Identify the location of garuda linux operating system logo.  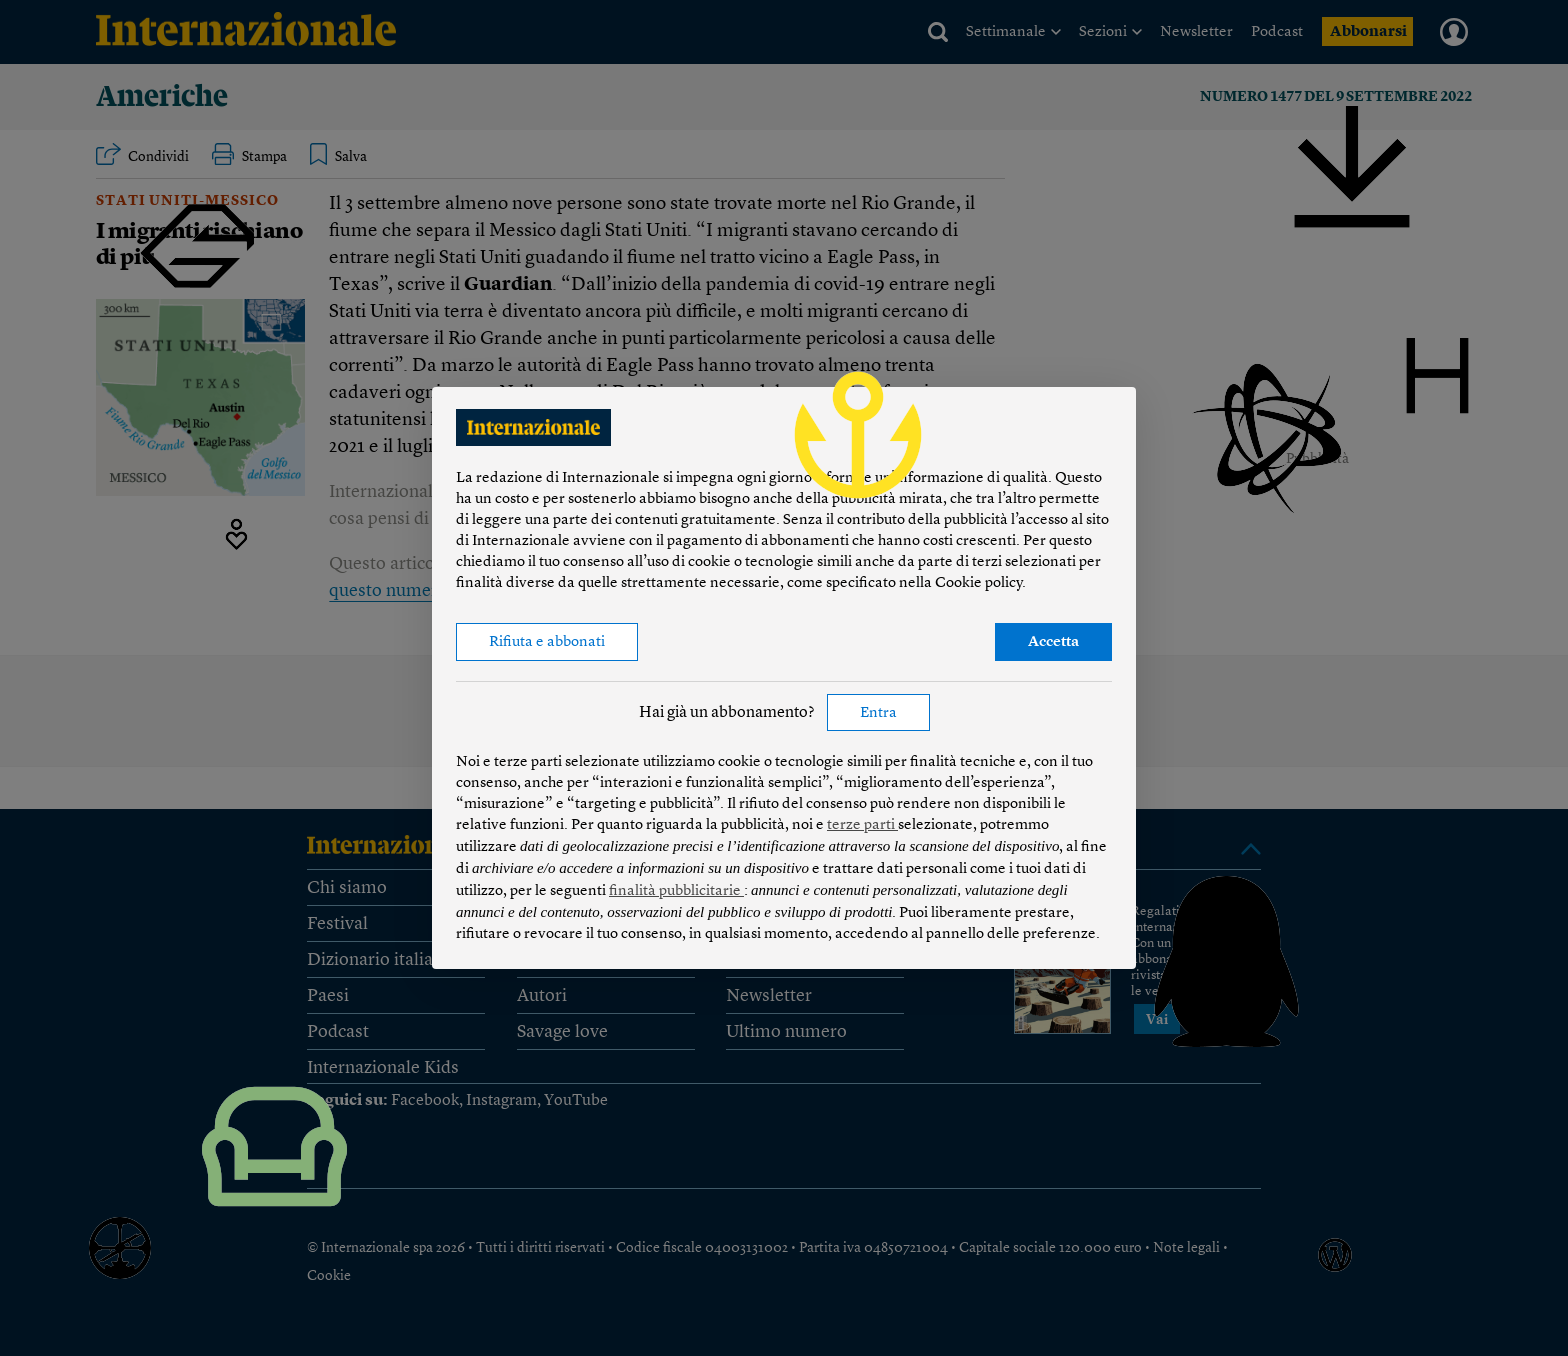
(197, 246).